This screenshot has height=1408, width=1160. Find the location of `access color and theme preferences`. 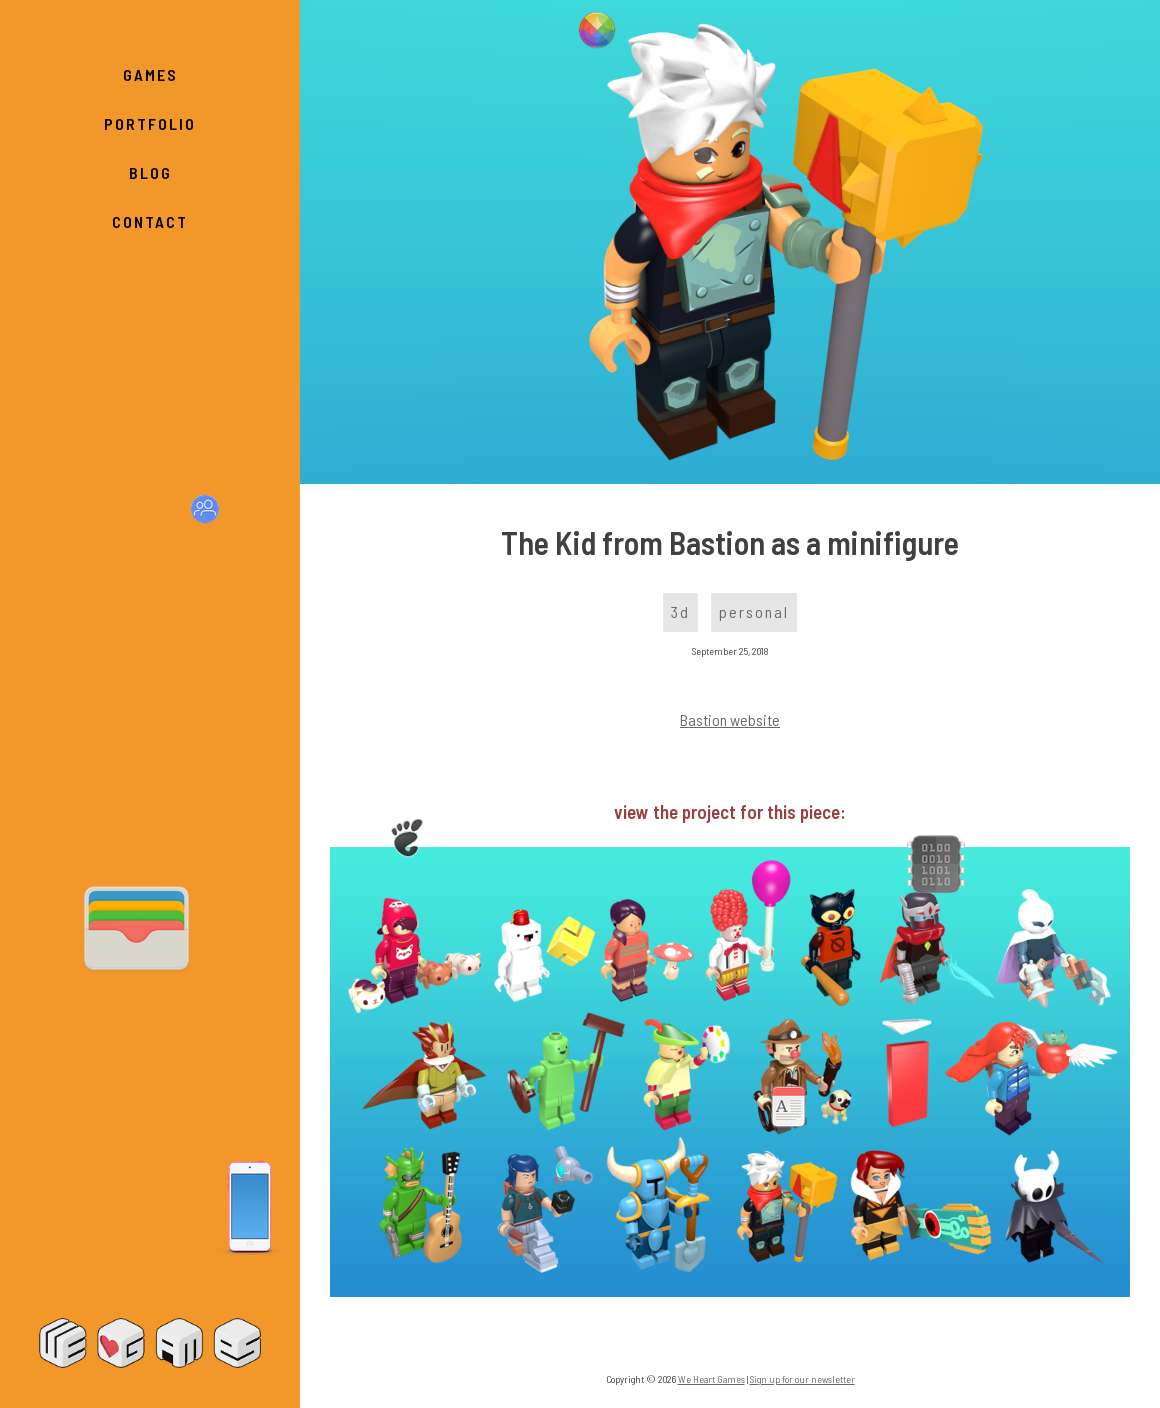

access color and theme preferences is located at coordinates (597, 30).